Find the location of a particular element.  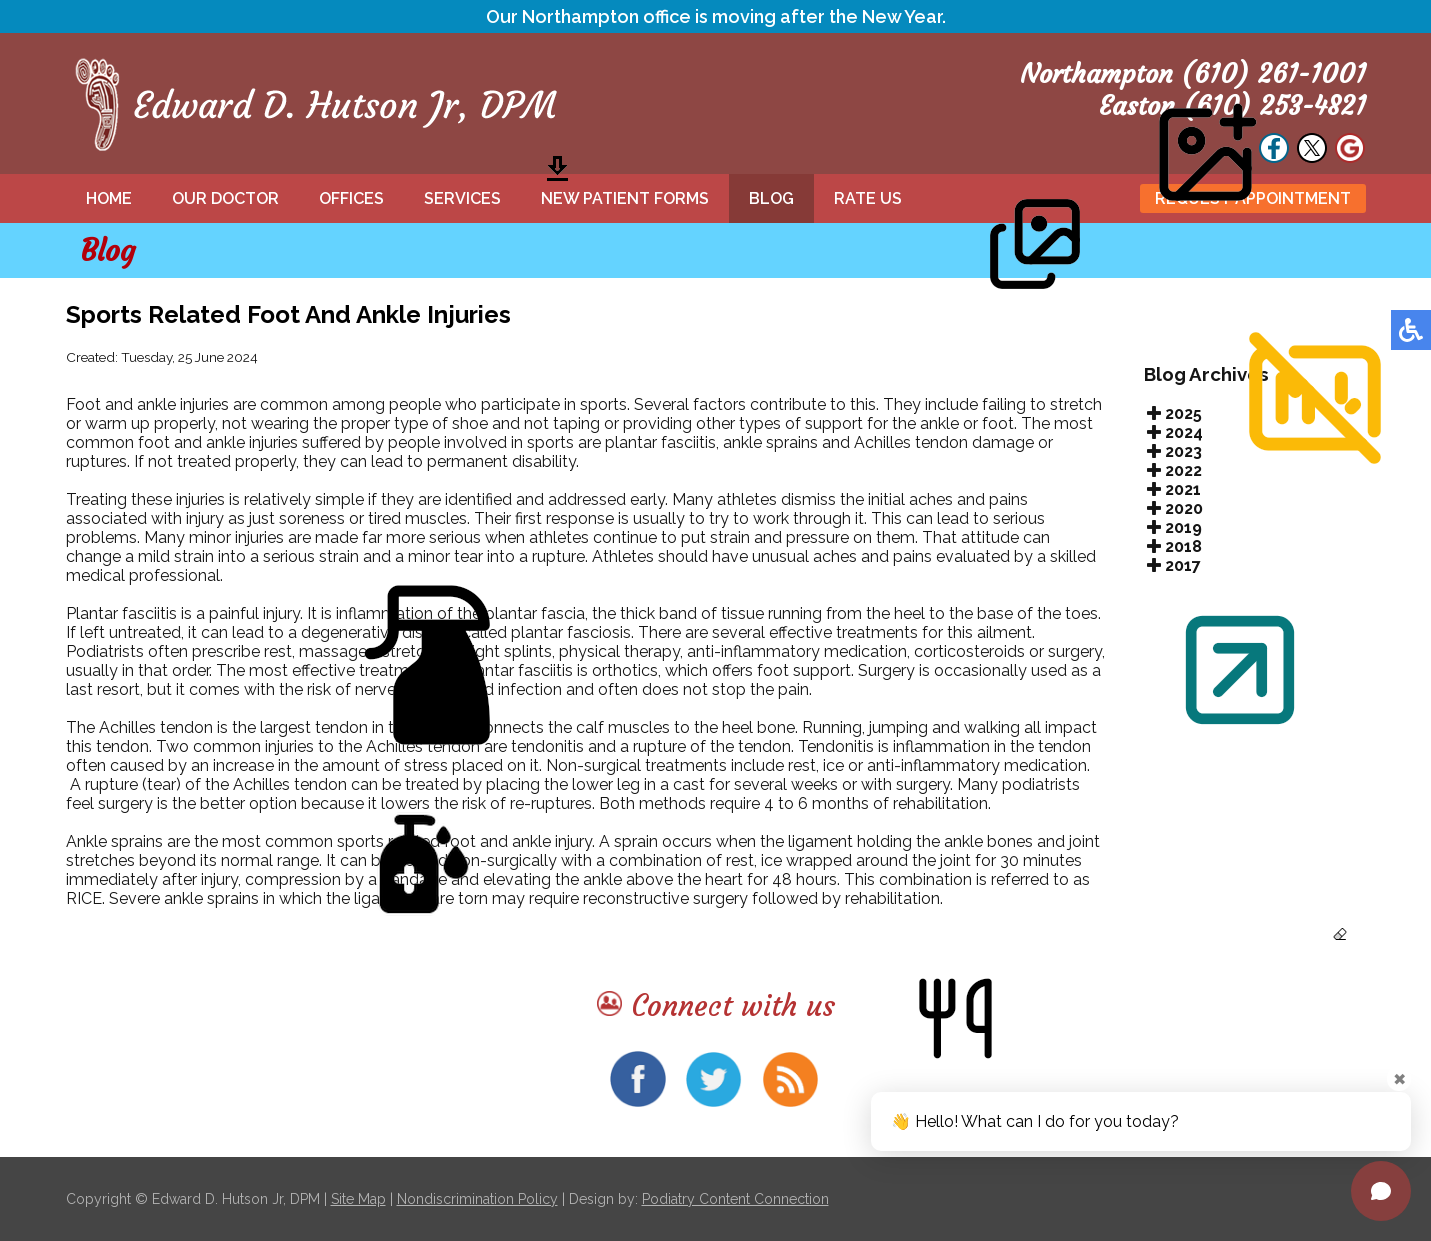

access cleaning or maintenance tools is located at coordinates (433, 665).